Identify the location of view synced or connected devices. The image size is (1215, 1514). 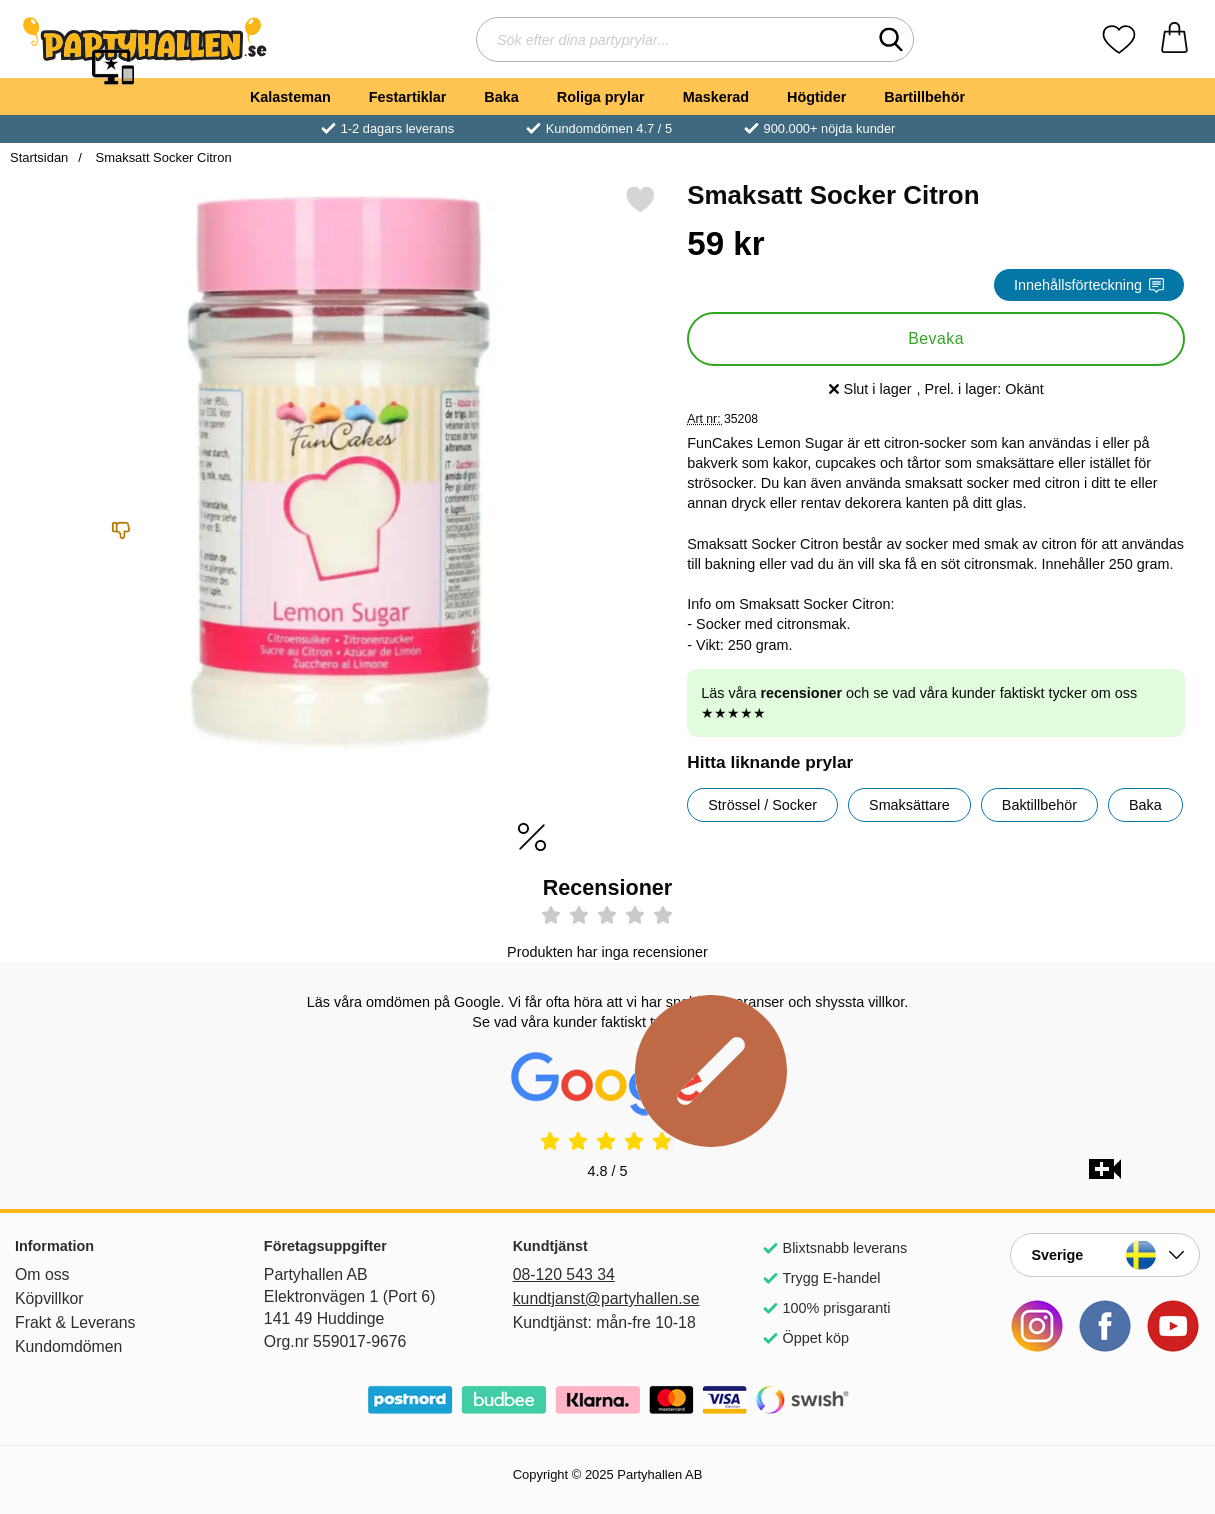
(113, 67).